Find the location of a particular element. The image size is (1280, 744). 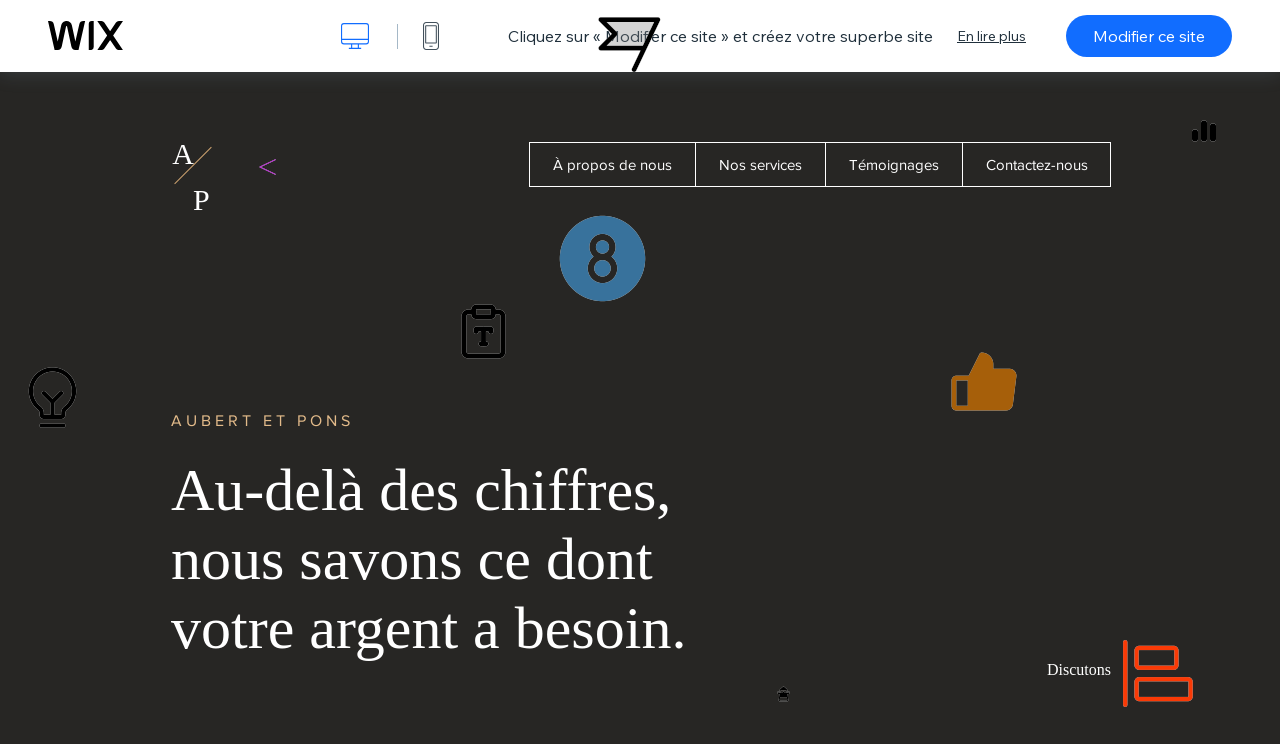

go back to the previous screen is located at coordinates (268, 167).